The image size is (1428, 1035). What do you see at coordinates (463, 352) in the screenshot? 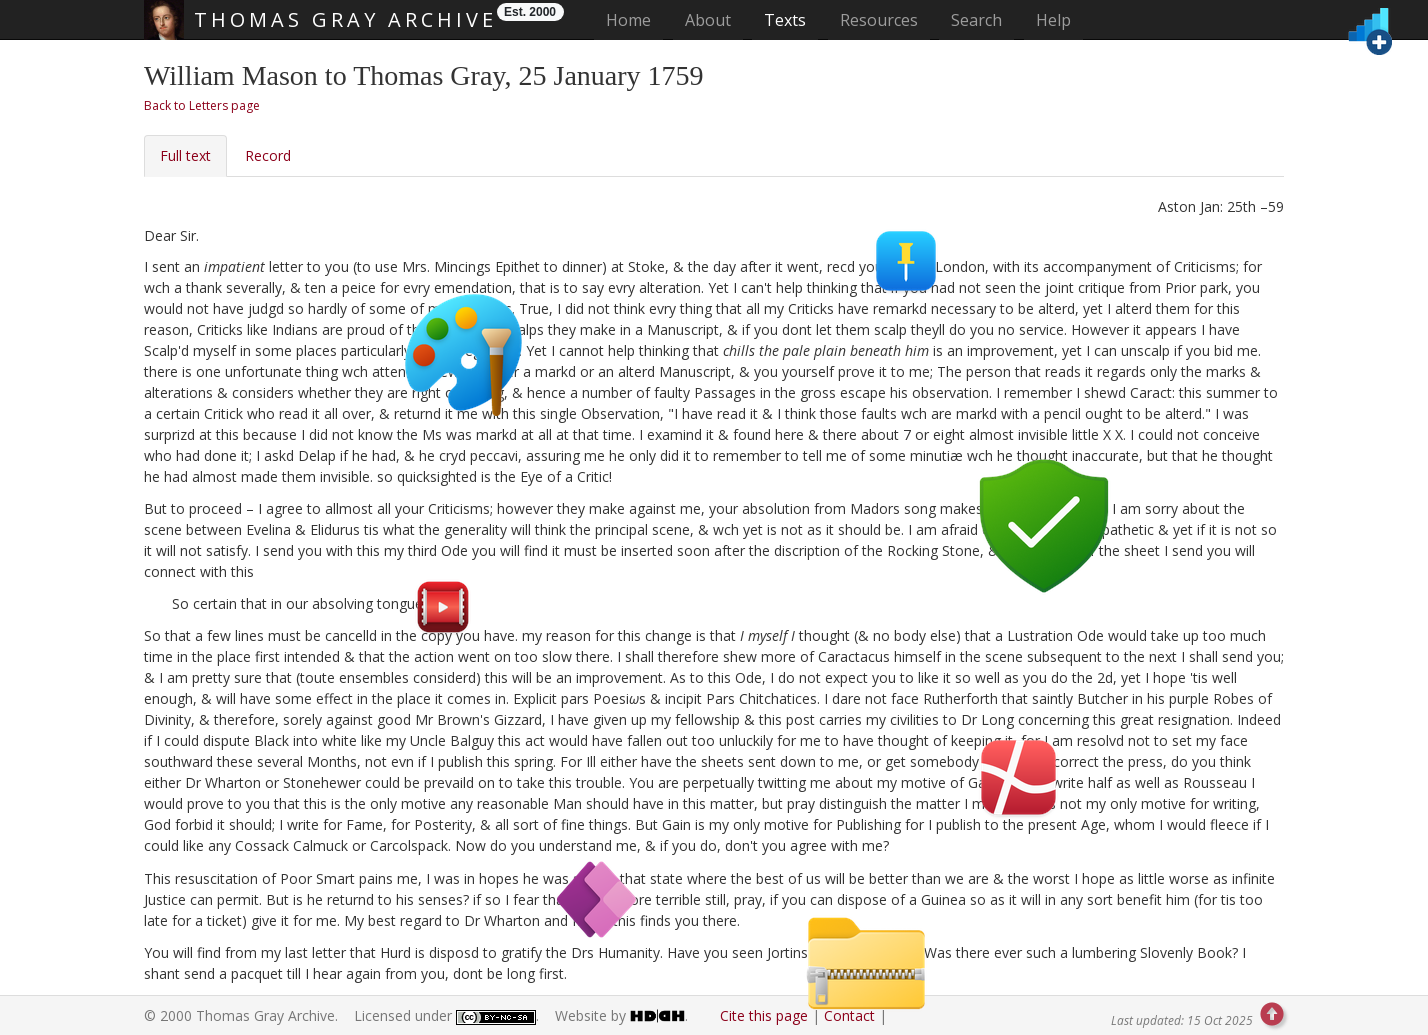
I see `open the paint application` at bounding box center [463, 352].